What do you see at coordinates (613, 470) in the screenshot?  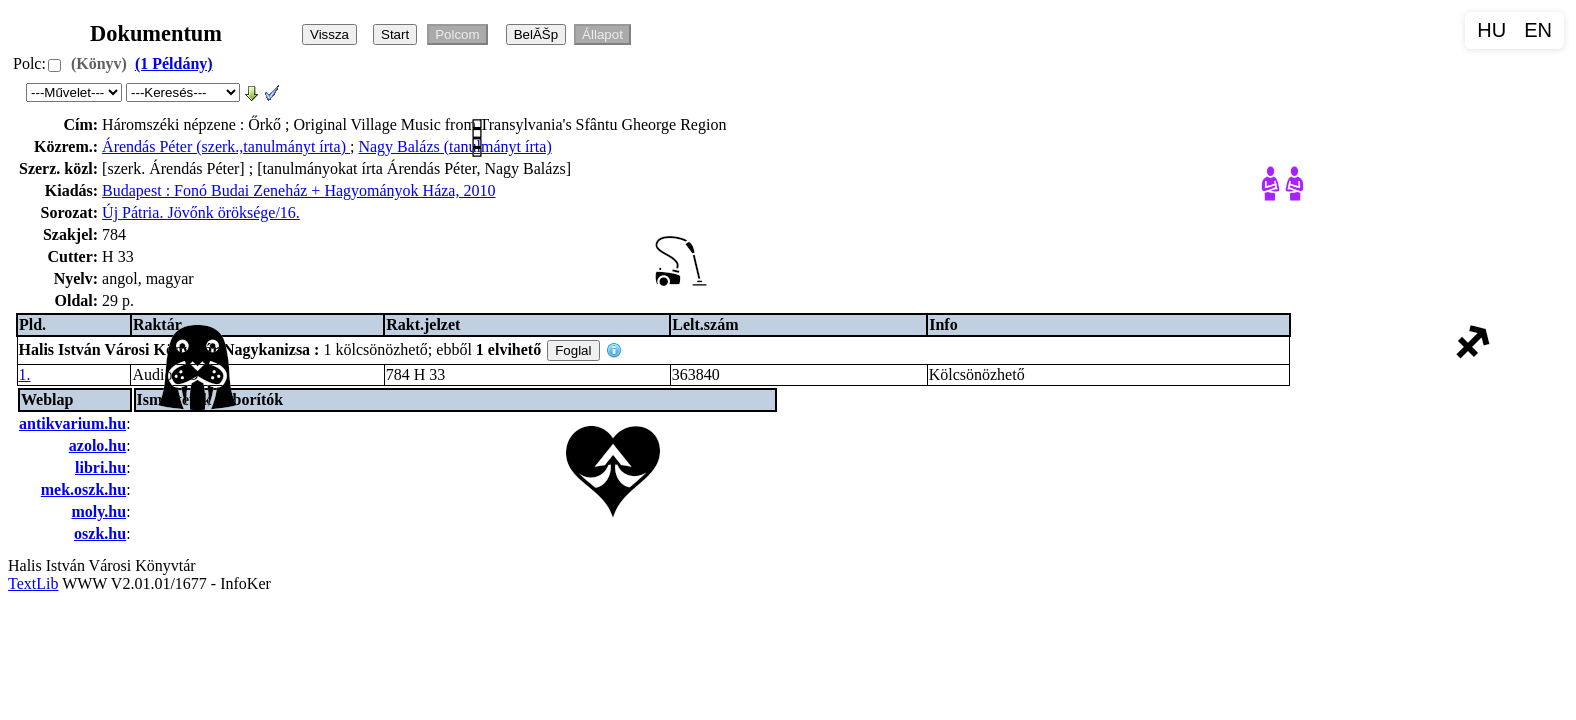 I see `select a cheerful or happy mood` at bounding box center [613, 470].